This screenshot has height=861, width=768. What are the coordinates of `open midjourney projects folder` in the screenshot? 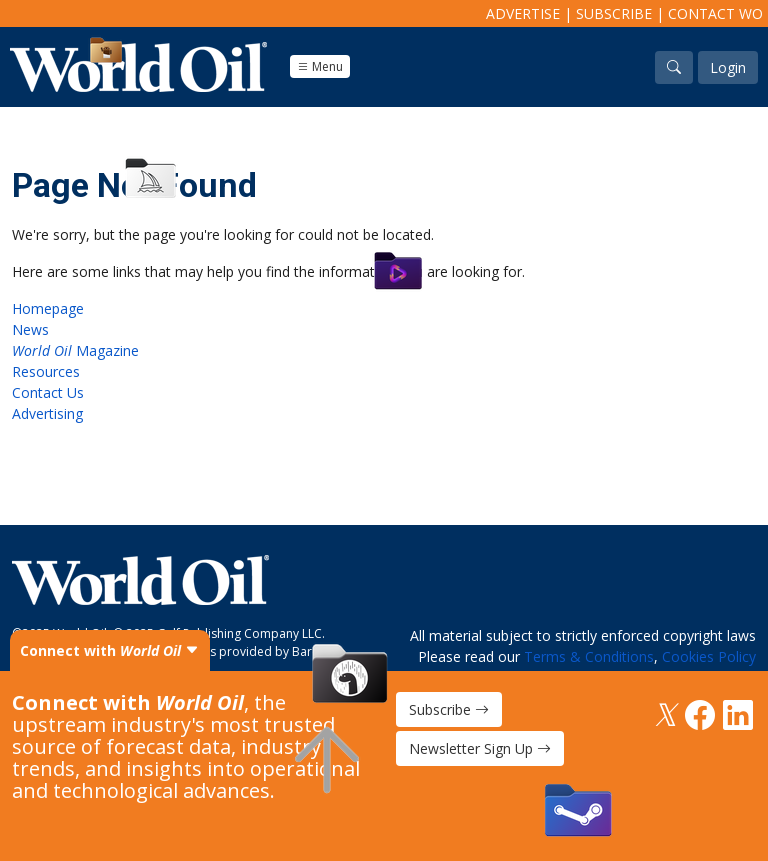 It's located at (150, 179).